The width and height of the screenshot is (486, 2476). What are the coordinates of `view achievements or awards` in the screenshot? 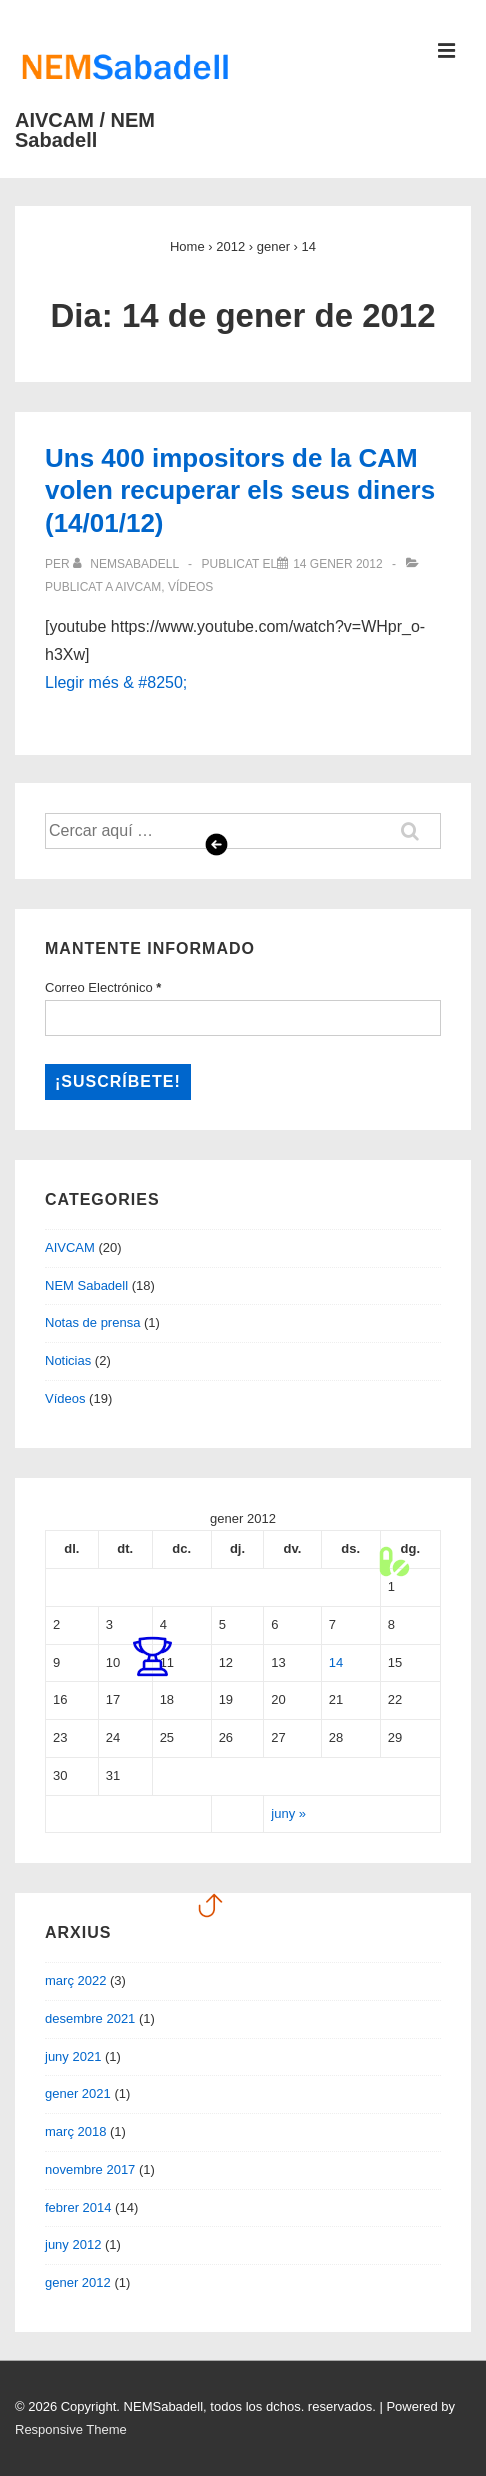 It's located at (152, 1656).